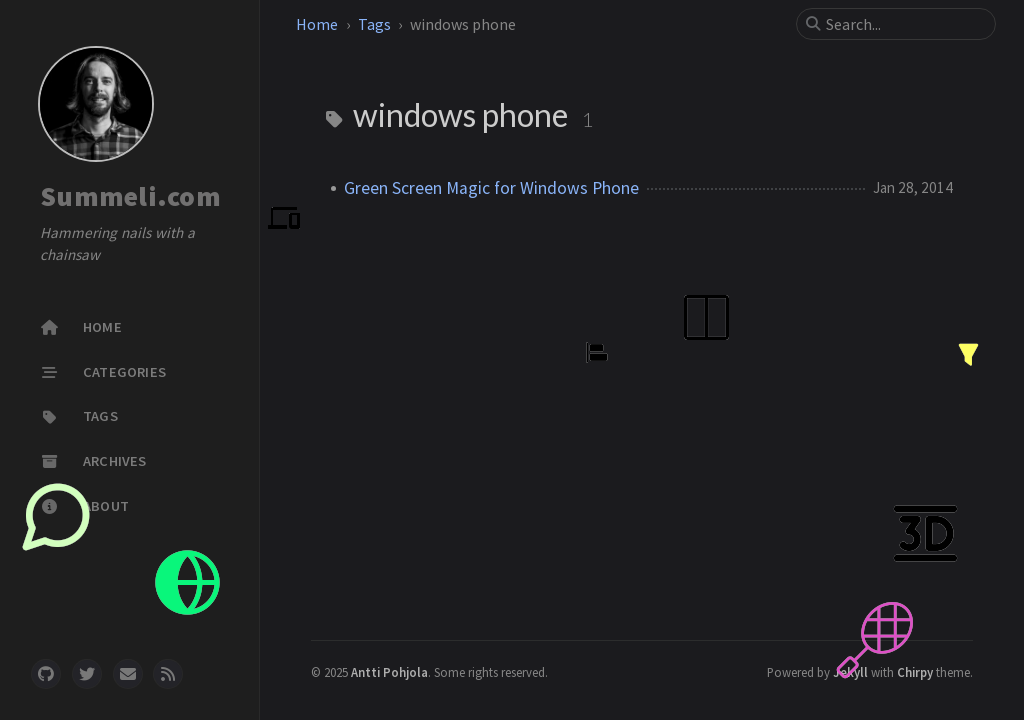 The image size is (1024, 720). What do you see at coordinates (925, 533) in the screenshot?
I see `switch to 3D view mode` at bounding box center [925, 533].